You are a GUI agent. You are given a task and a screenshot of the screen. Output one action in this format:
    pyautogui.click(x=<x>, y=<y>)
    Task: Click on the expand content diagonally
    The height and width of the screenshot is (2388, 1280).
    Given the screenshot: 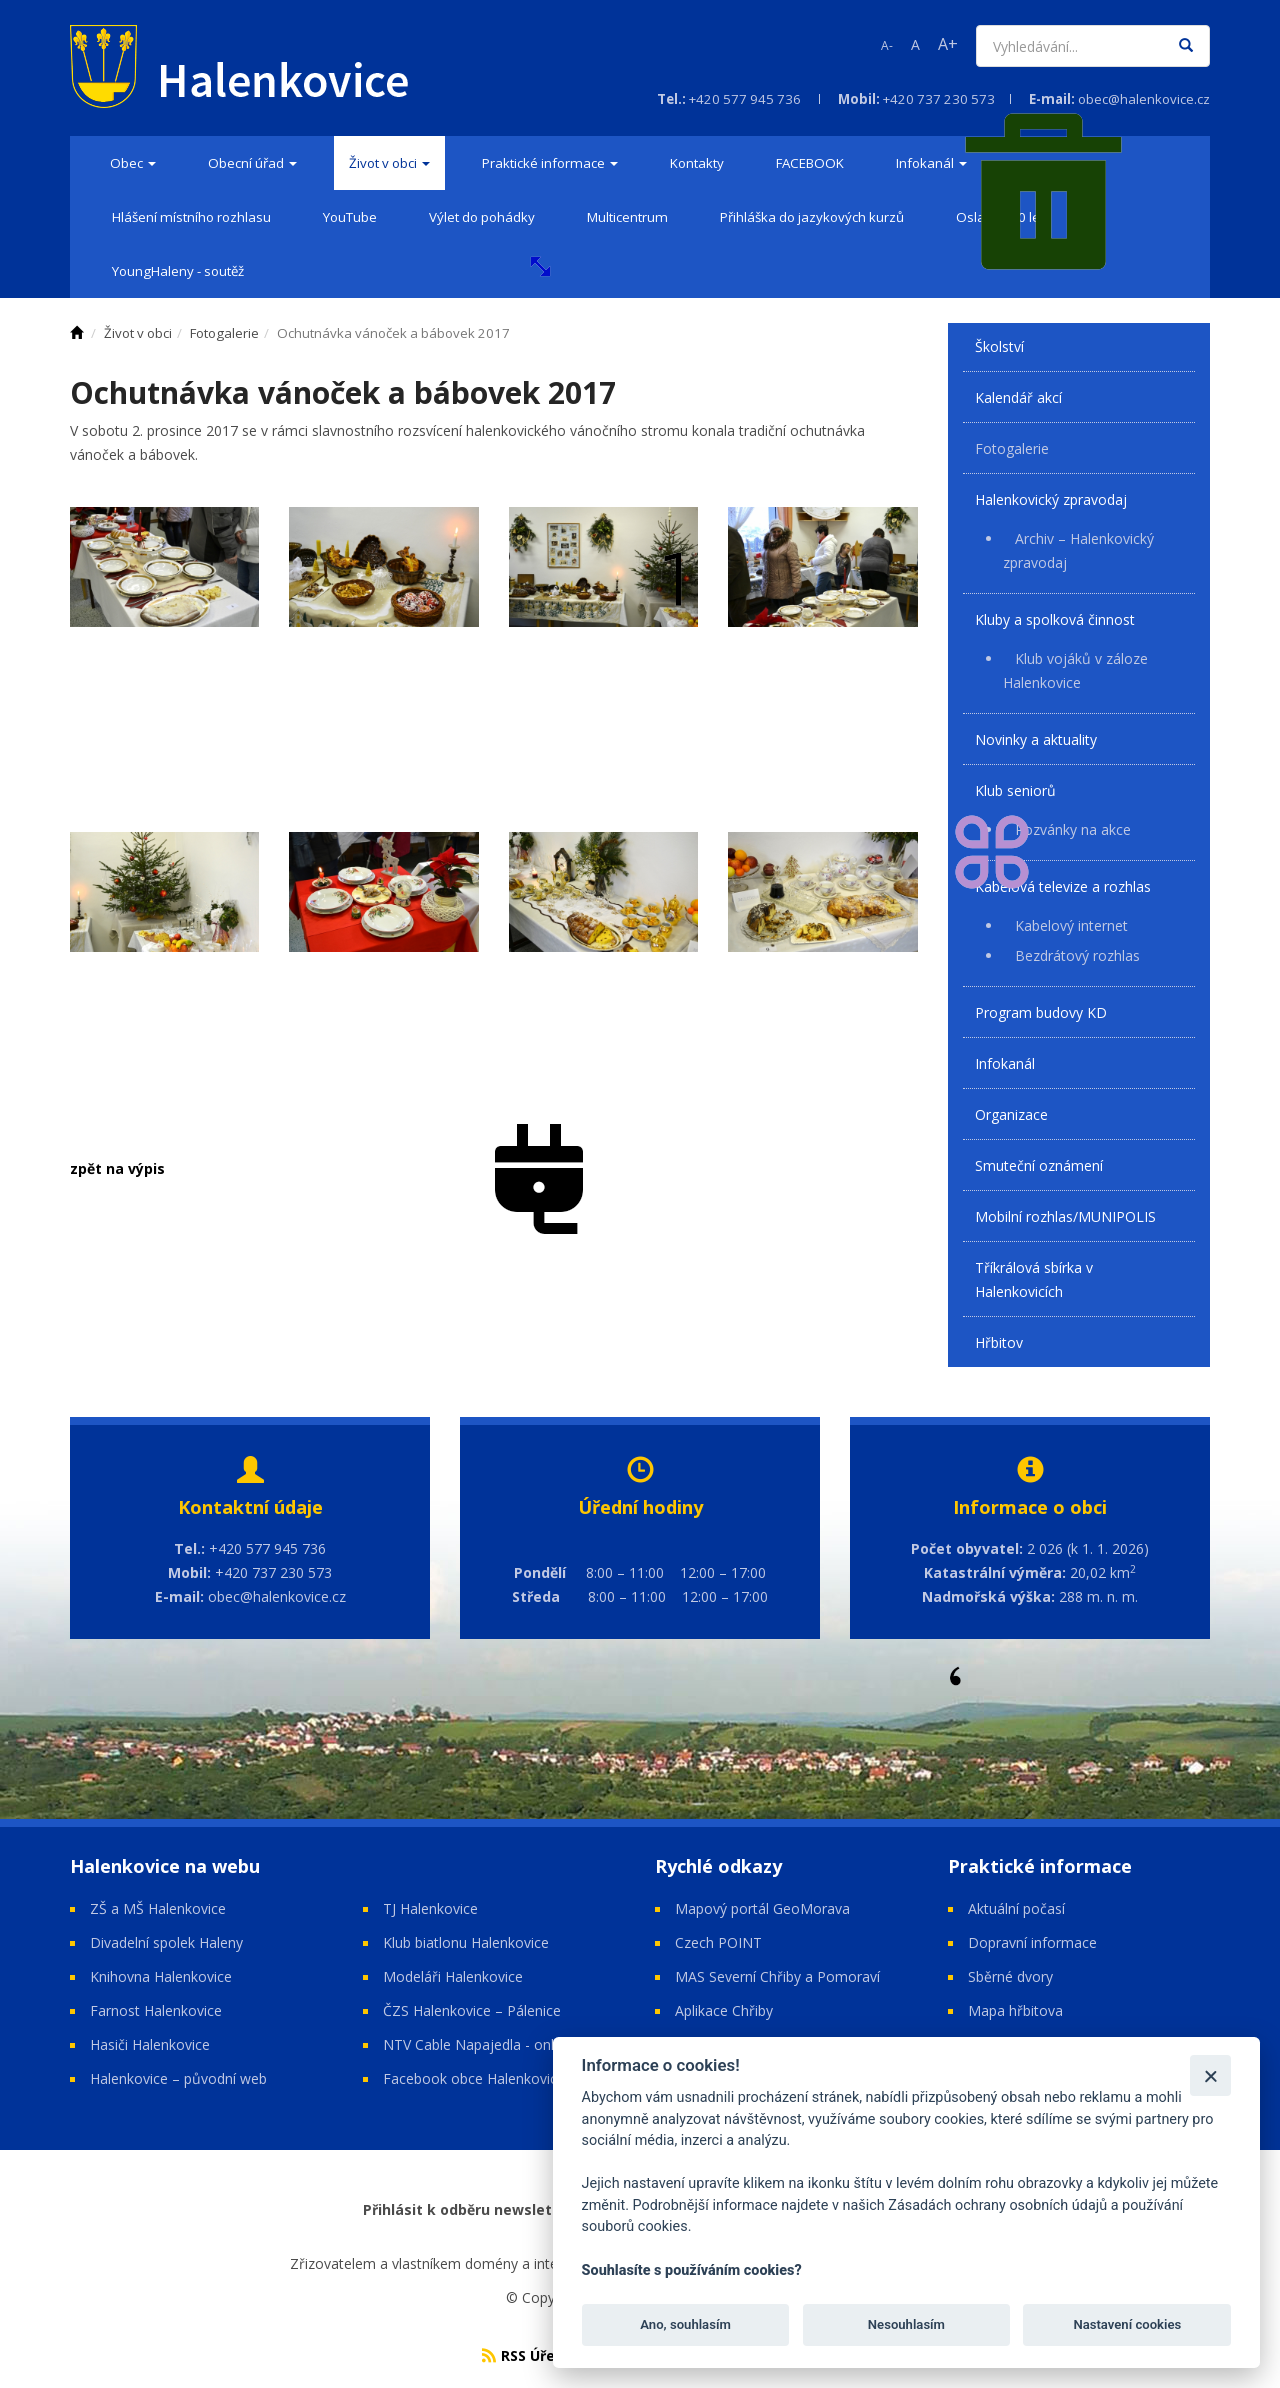 What is the action you would take?
    pyautogui.click(x=540, y=266)
    